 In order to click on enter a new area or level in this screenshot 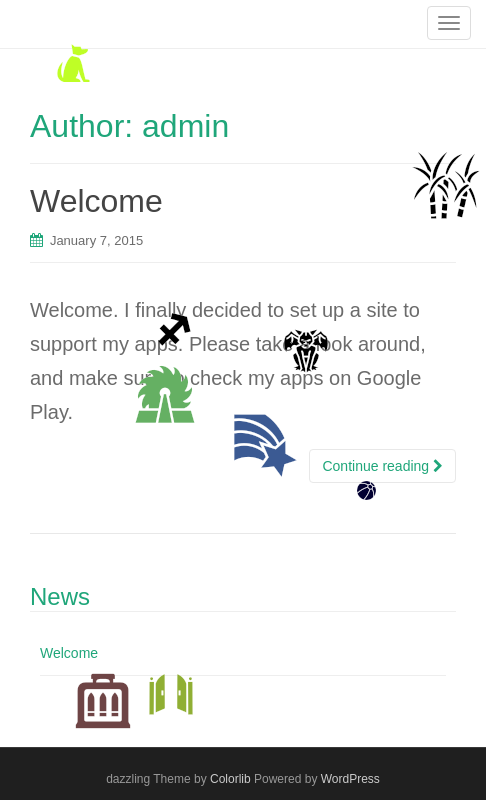, I will do `click(171, 693)`.